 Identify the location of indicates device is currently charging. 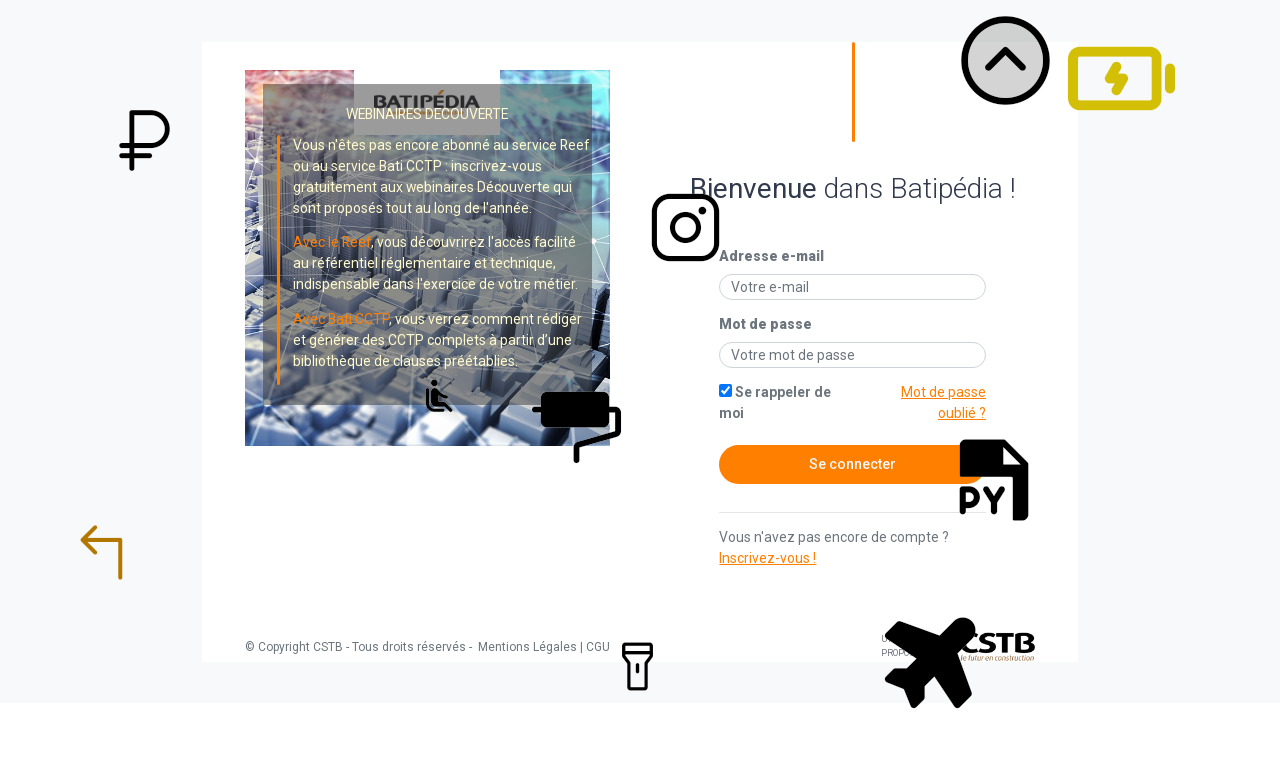
(1121, 78).